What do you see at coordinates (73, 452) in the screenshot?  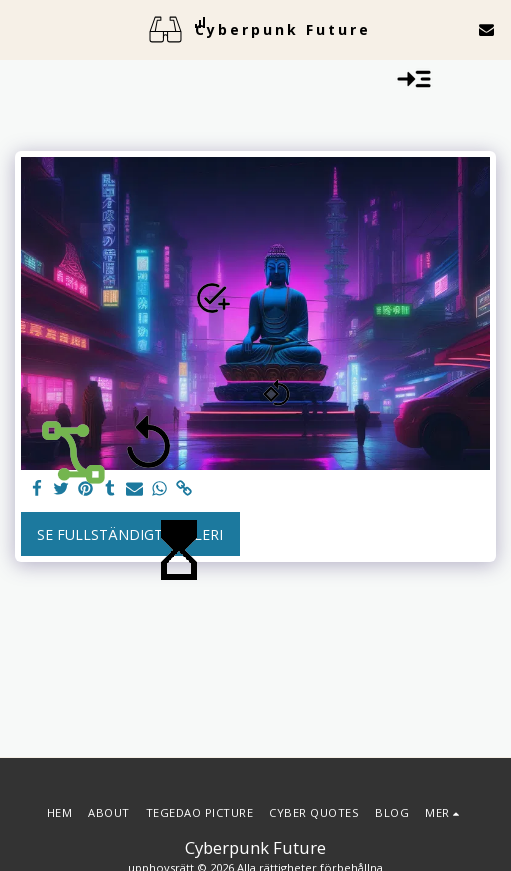 I see `edit bezier curve handles` at bounding box center [73, 452].